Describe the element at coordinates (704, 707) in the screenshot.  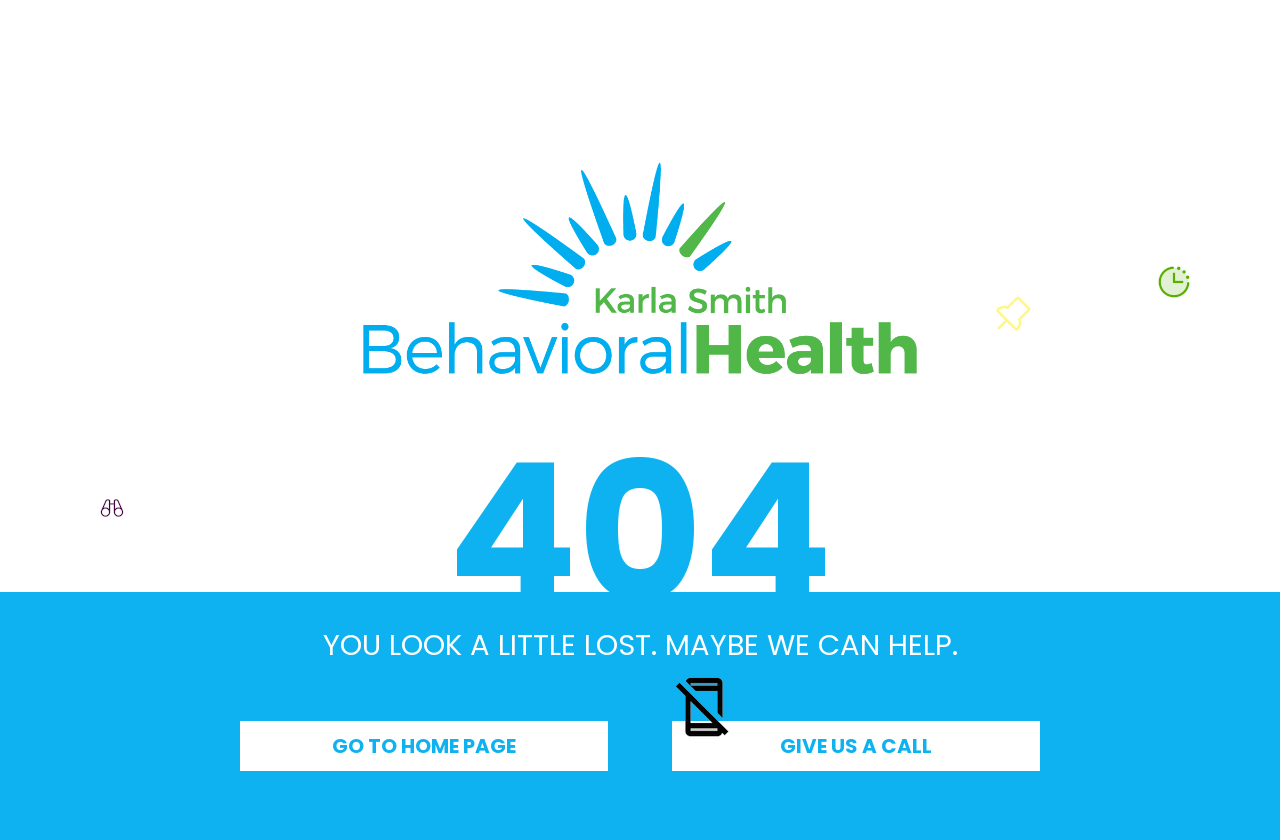
I see `no cell phone service available` at that location.